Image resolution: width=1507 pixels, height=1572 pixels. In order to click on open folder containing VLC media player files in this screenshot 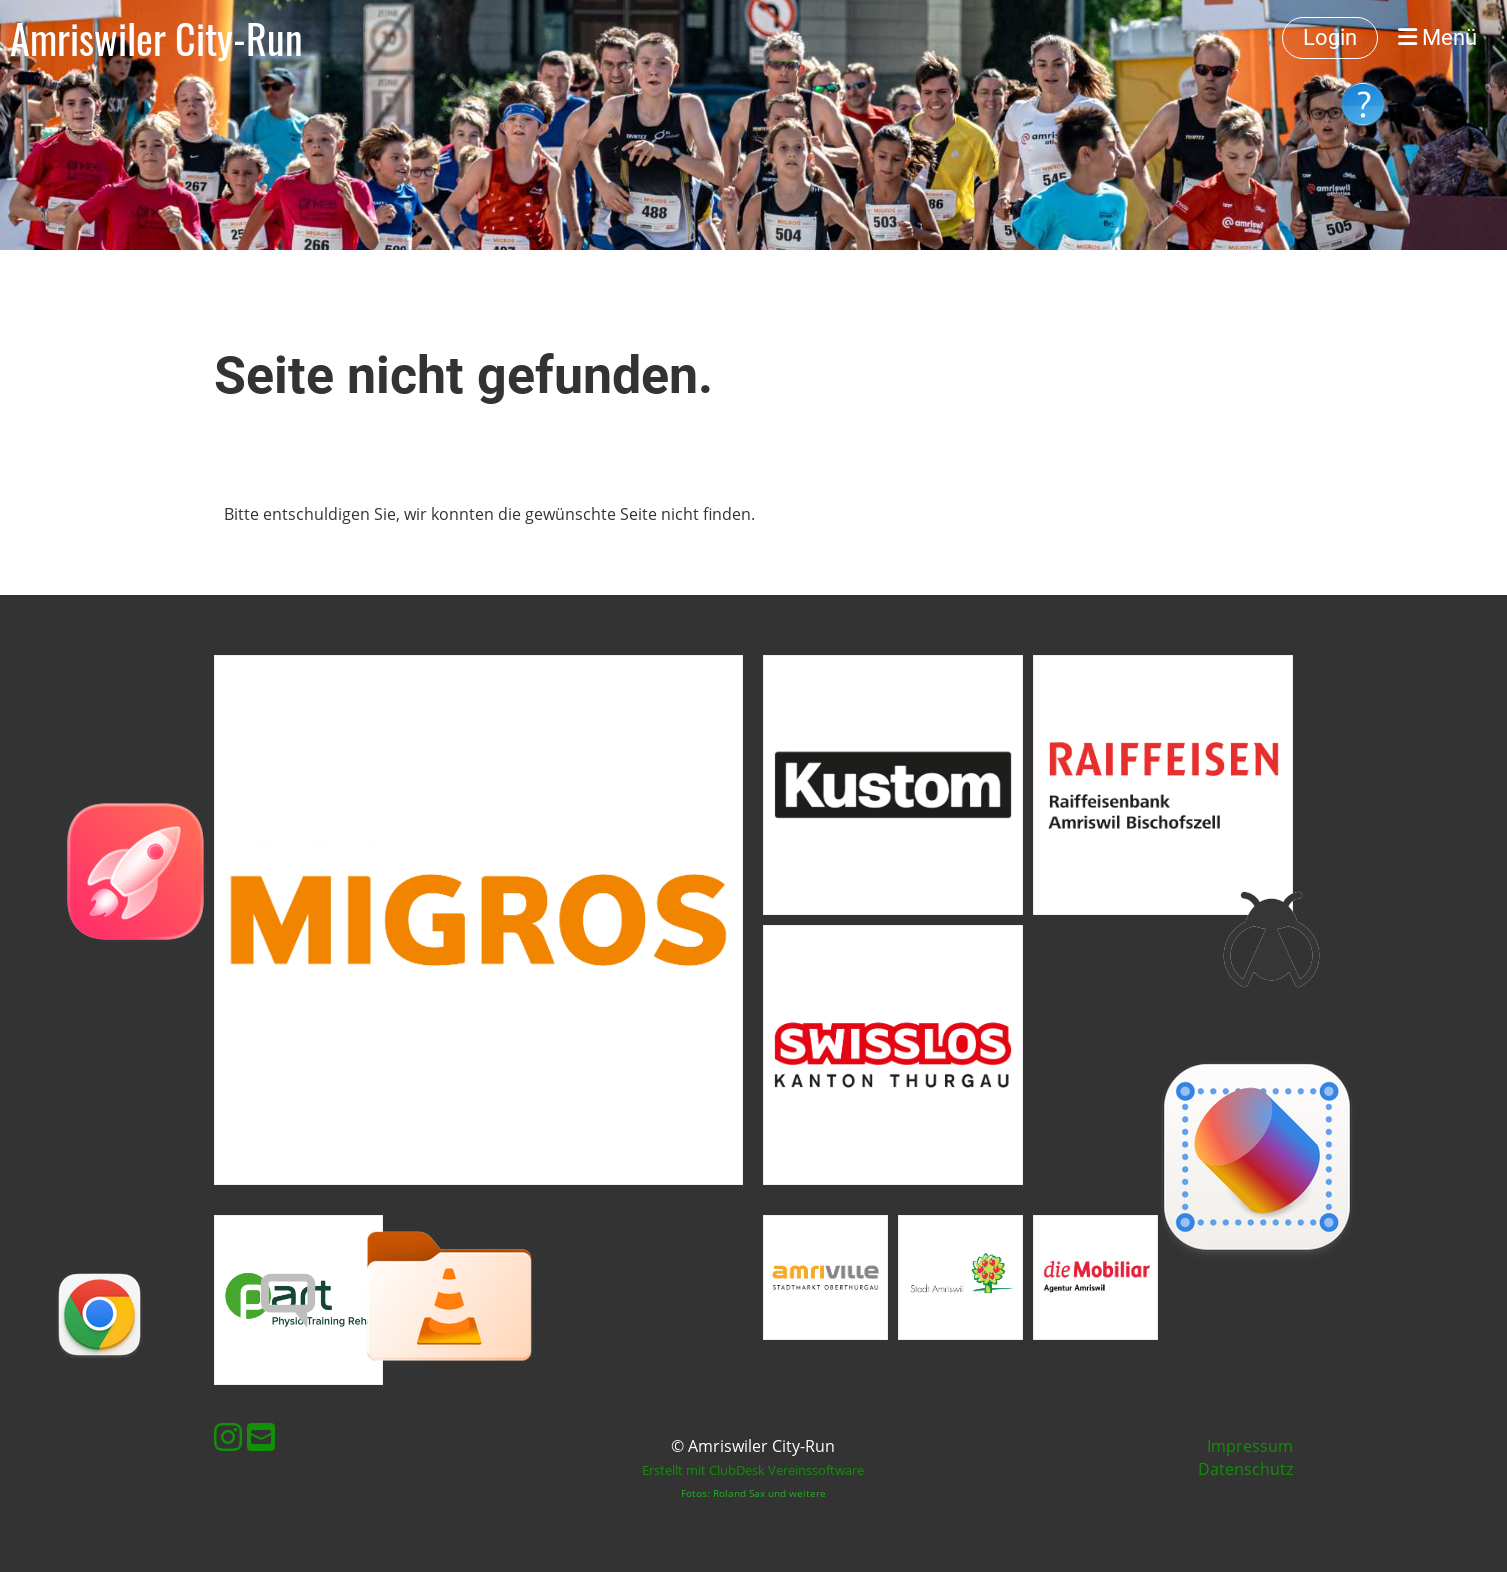, I will do `click(448, 1300)`.